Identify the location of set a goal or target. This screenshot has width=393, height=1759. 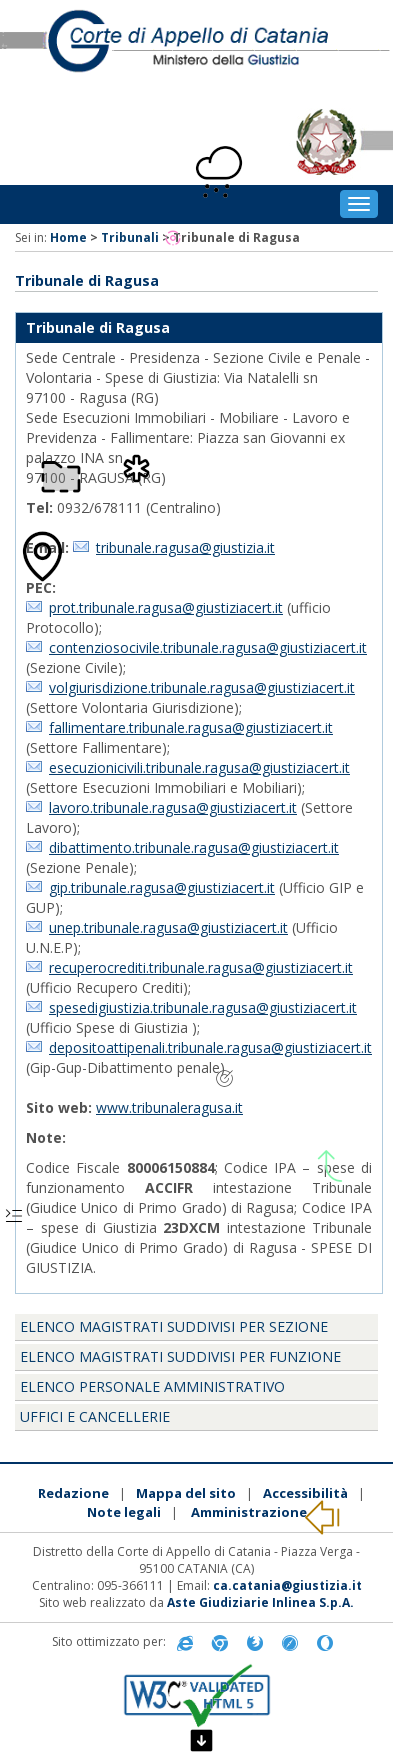
(224, 1078).